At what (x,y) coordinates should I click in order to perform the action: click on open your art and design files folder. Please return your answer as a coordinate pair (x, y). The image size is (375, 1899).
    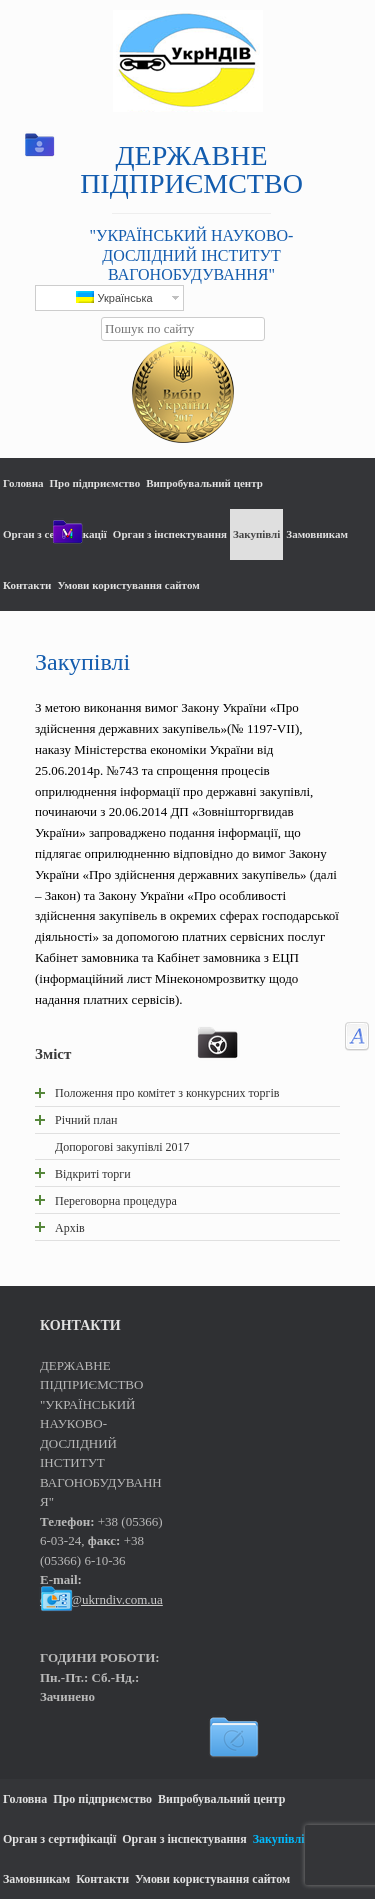
    Looking at the image, I should click on (234, 1737).